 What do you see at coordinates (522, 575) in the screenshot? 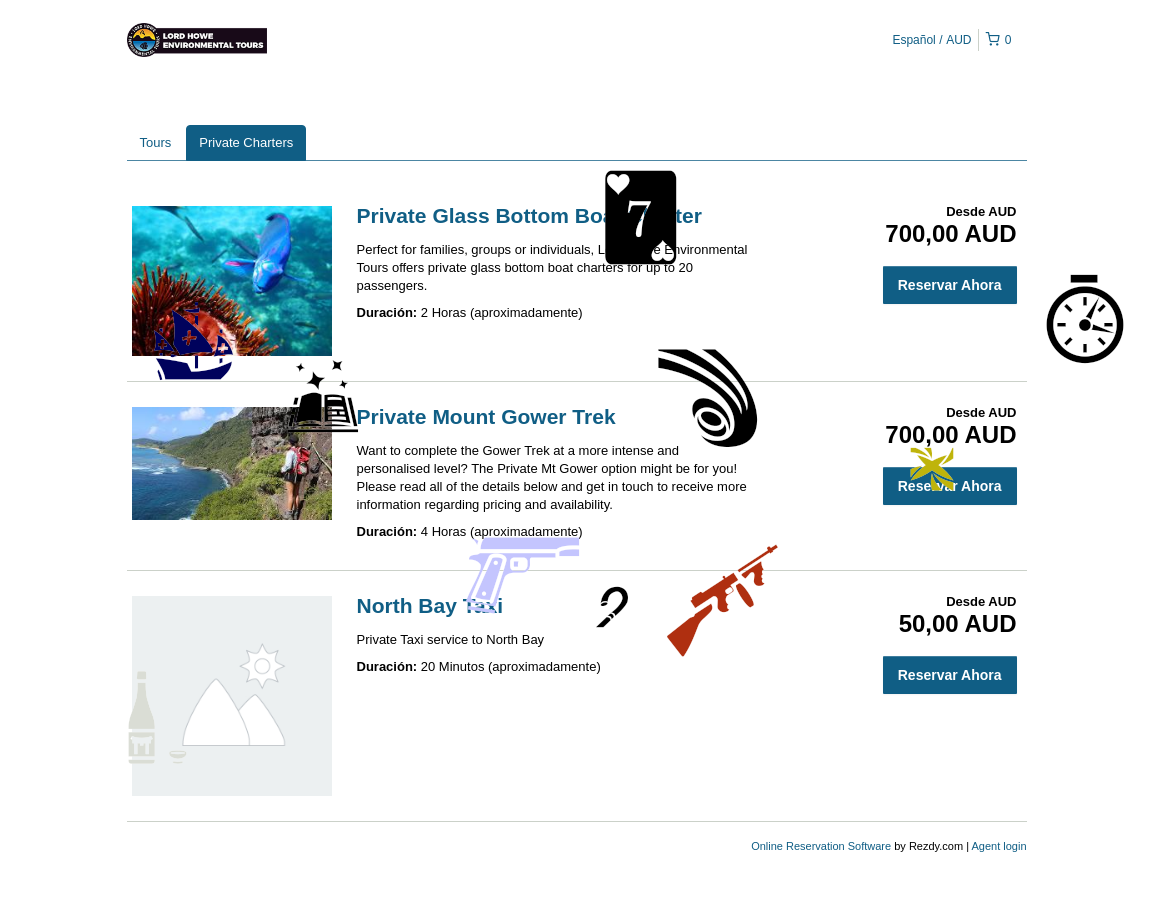
I see `select handgun weapon in game inventory` at bounding box center [522, 575].